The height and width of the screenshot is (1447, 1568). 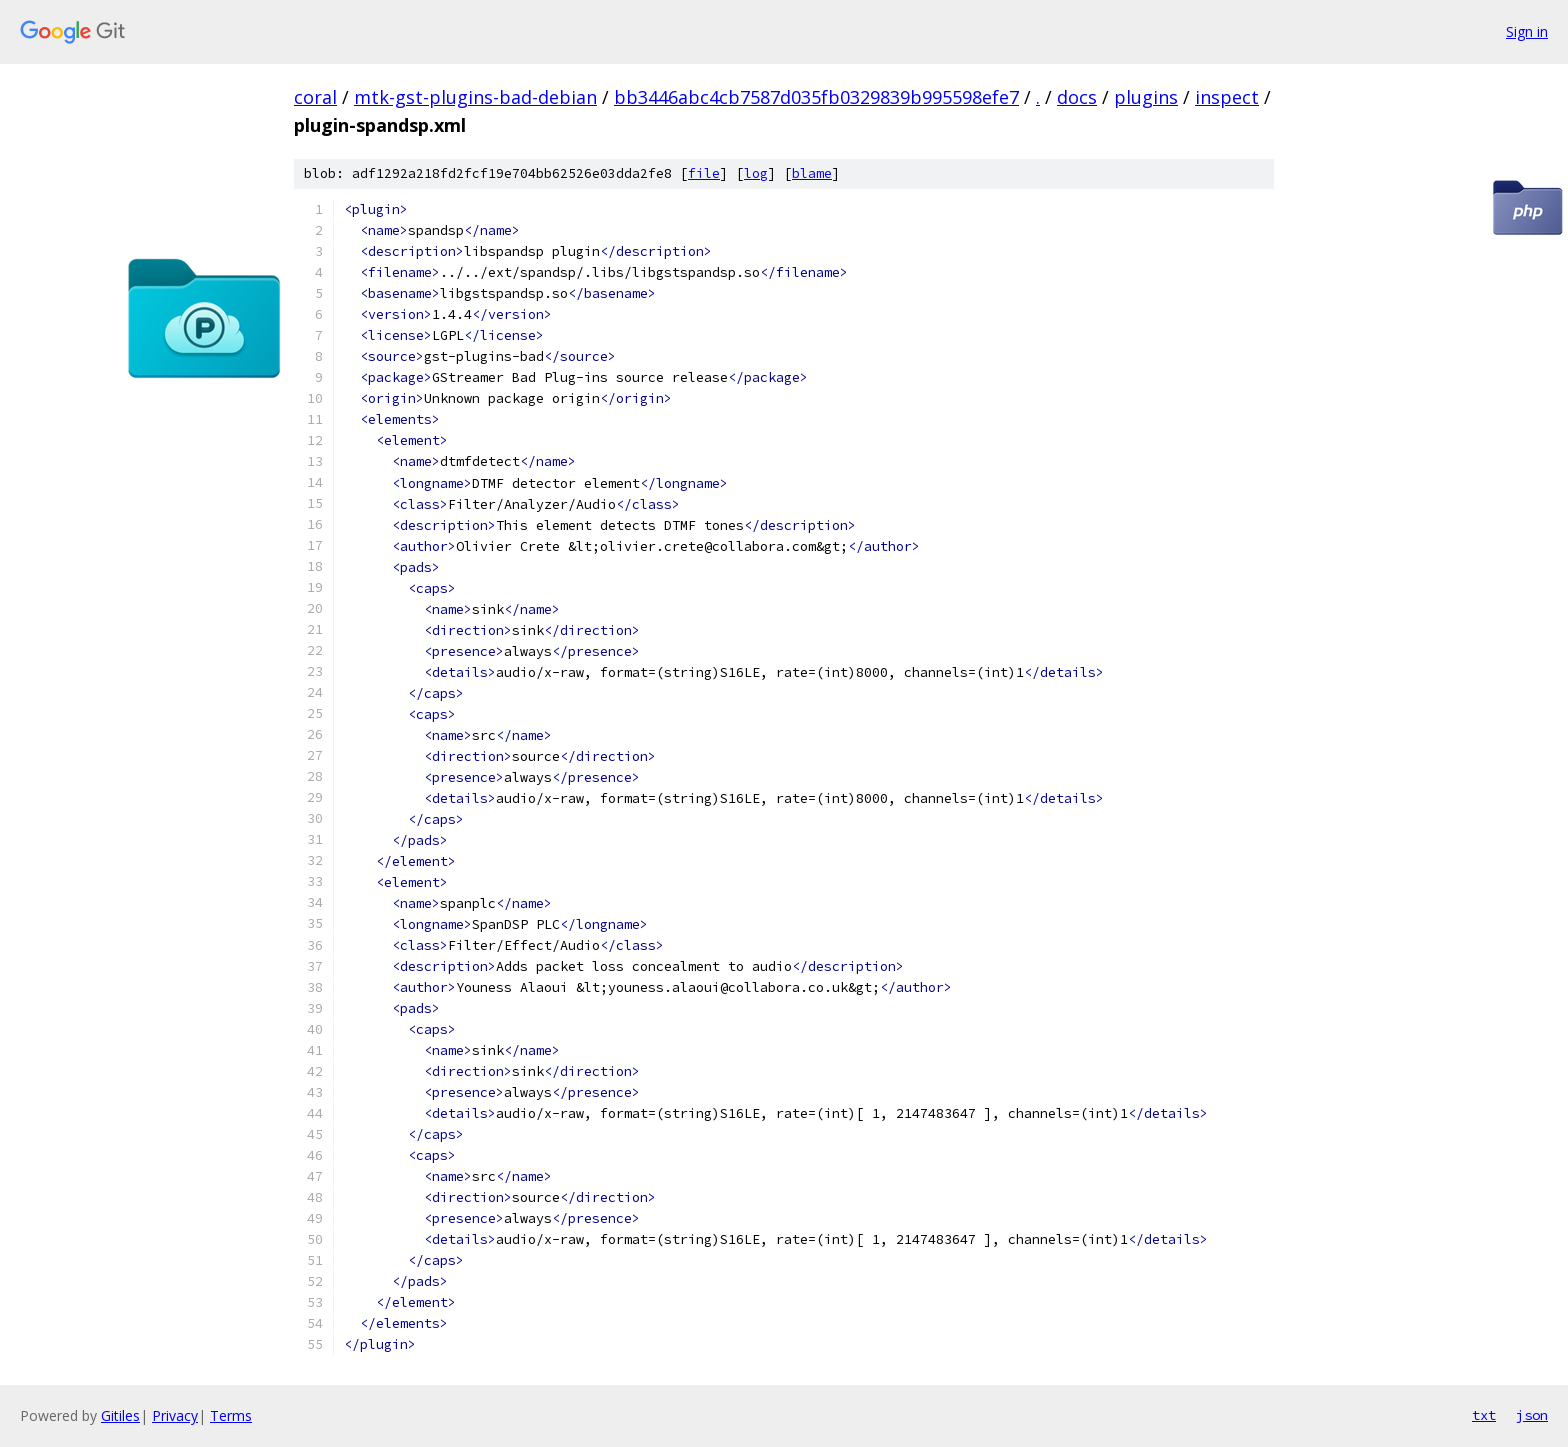 I want to click on open pCloud folder, so click(x=203, y=322).